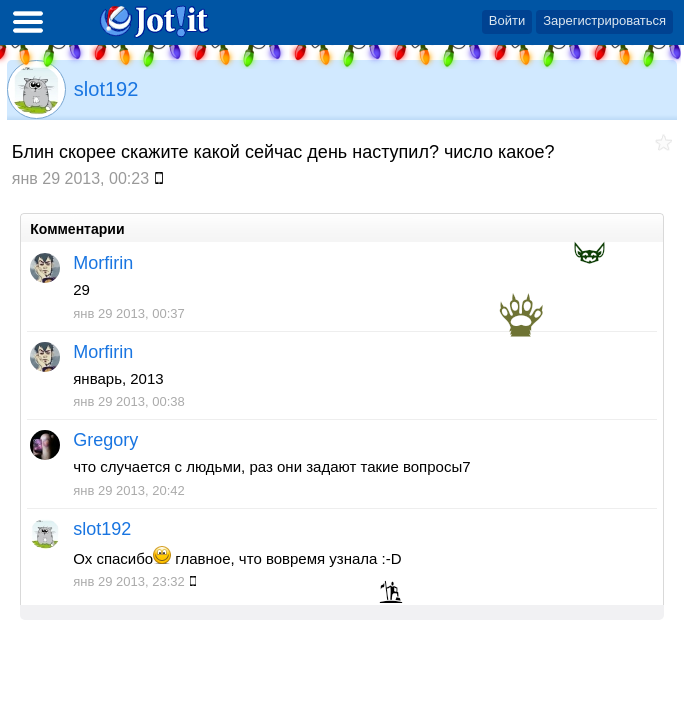  Describe the element at coordinates (589, 253) in the screenshot. I see `select goblin character or enemy type` at that location.